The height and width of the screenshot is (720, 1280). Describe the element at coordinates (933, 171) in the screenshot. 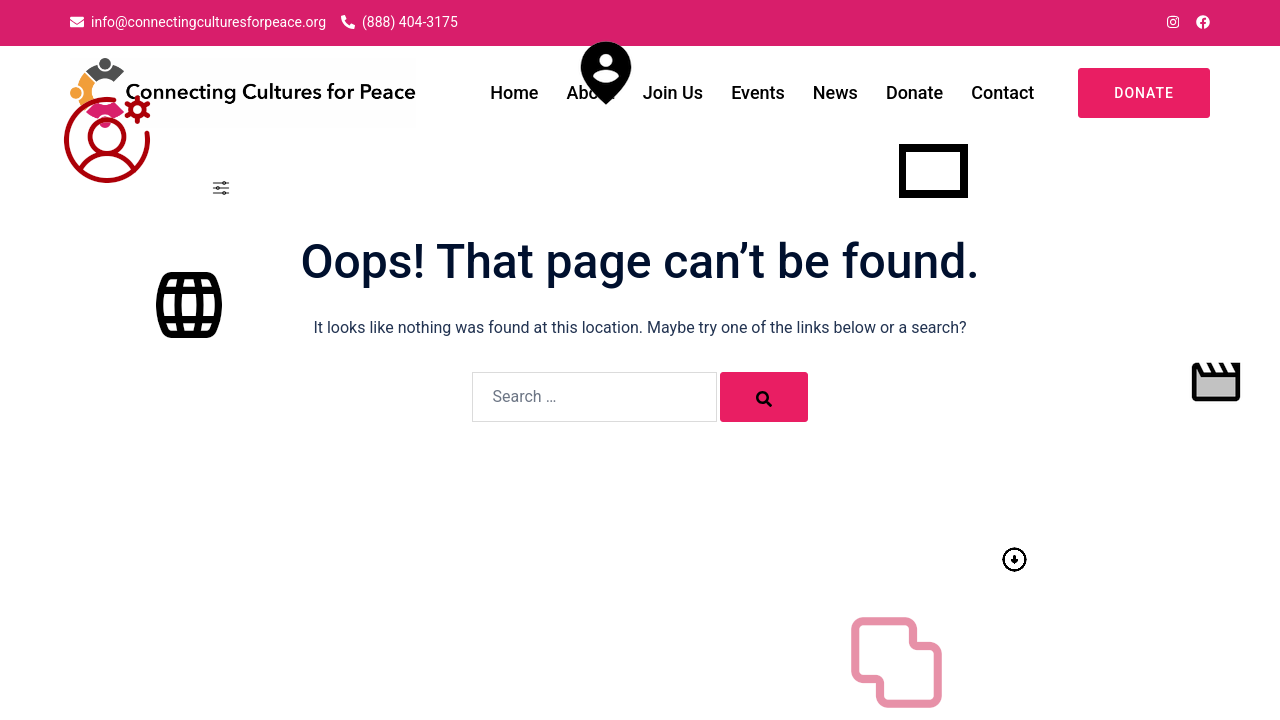

I see `crop image to landscape orientation` at that location.